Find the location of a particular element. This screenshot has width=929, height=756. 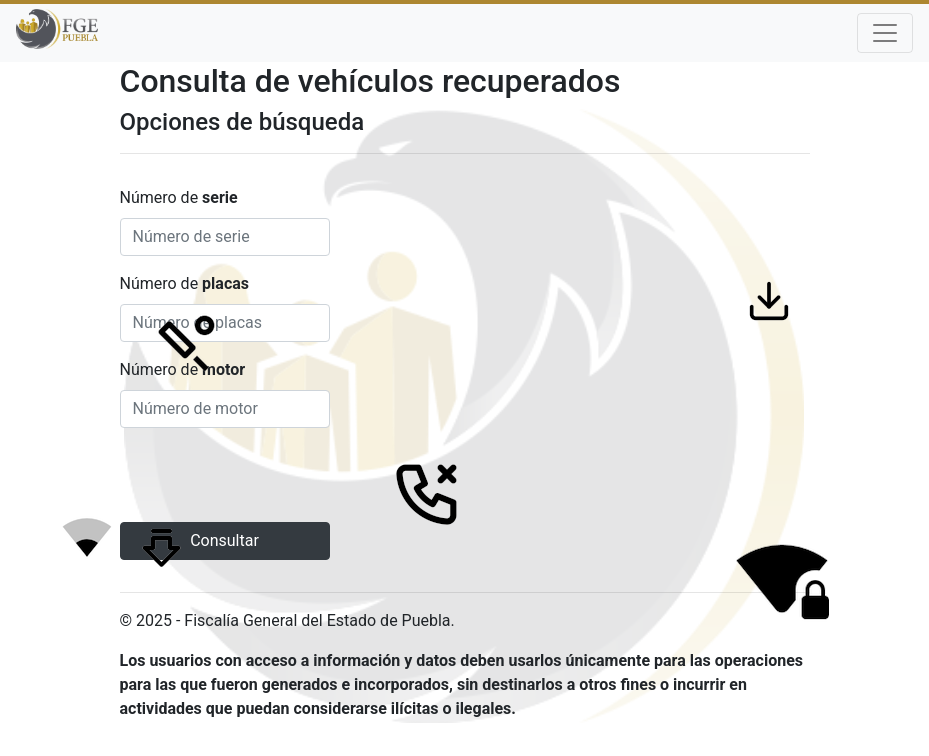

end or cancel a phone call is located at coordinates (428, 493).